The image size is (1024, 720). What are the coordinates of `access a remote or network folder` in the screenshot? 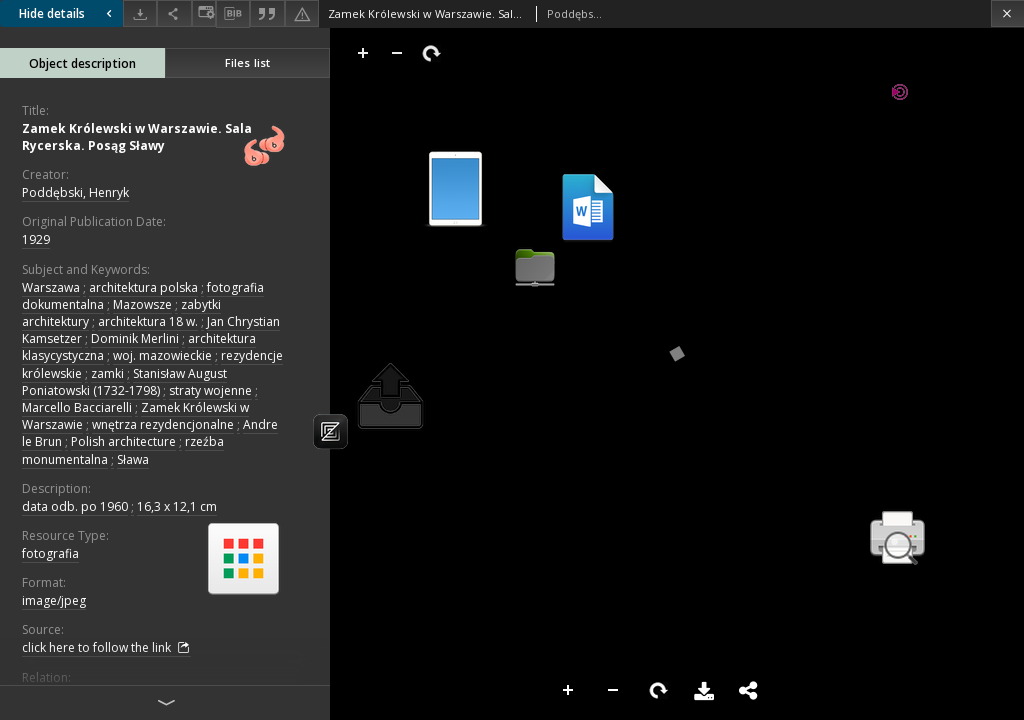 It's located at (535, 267).